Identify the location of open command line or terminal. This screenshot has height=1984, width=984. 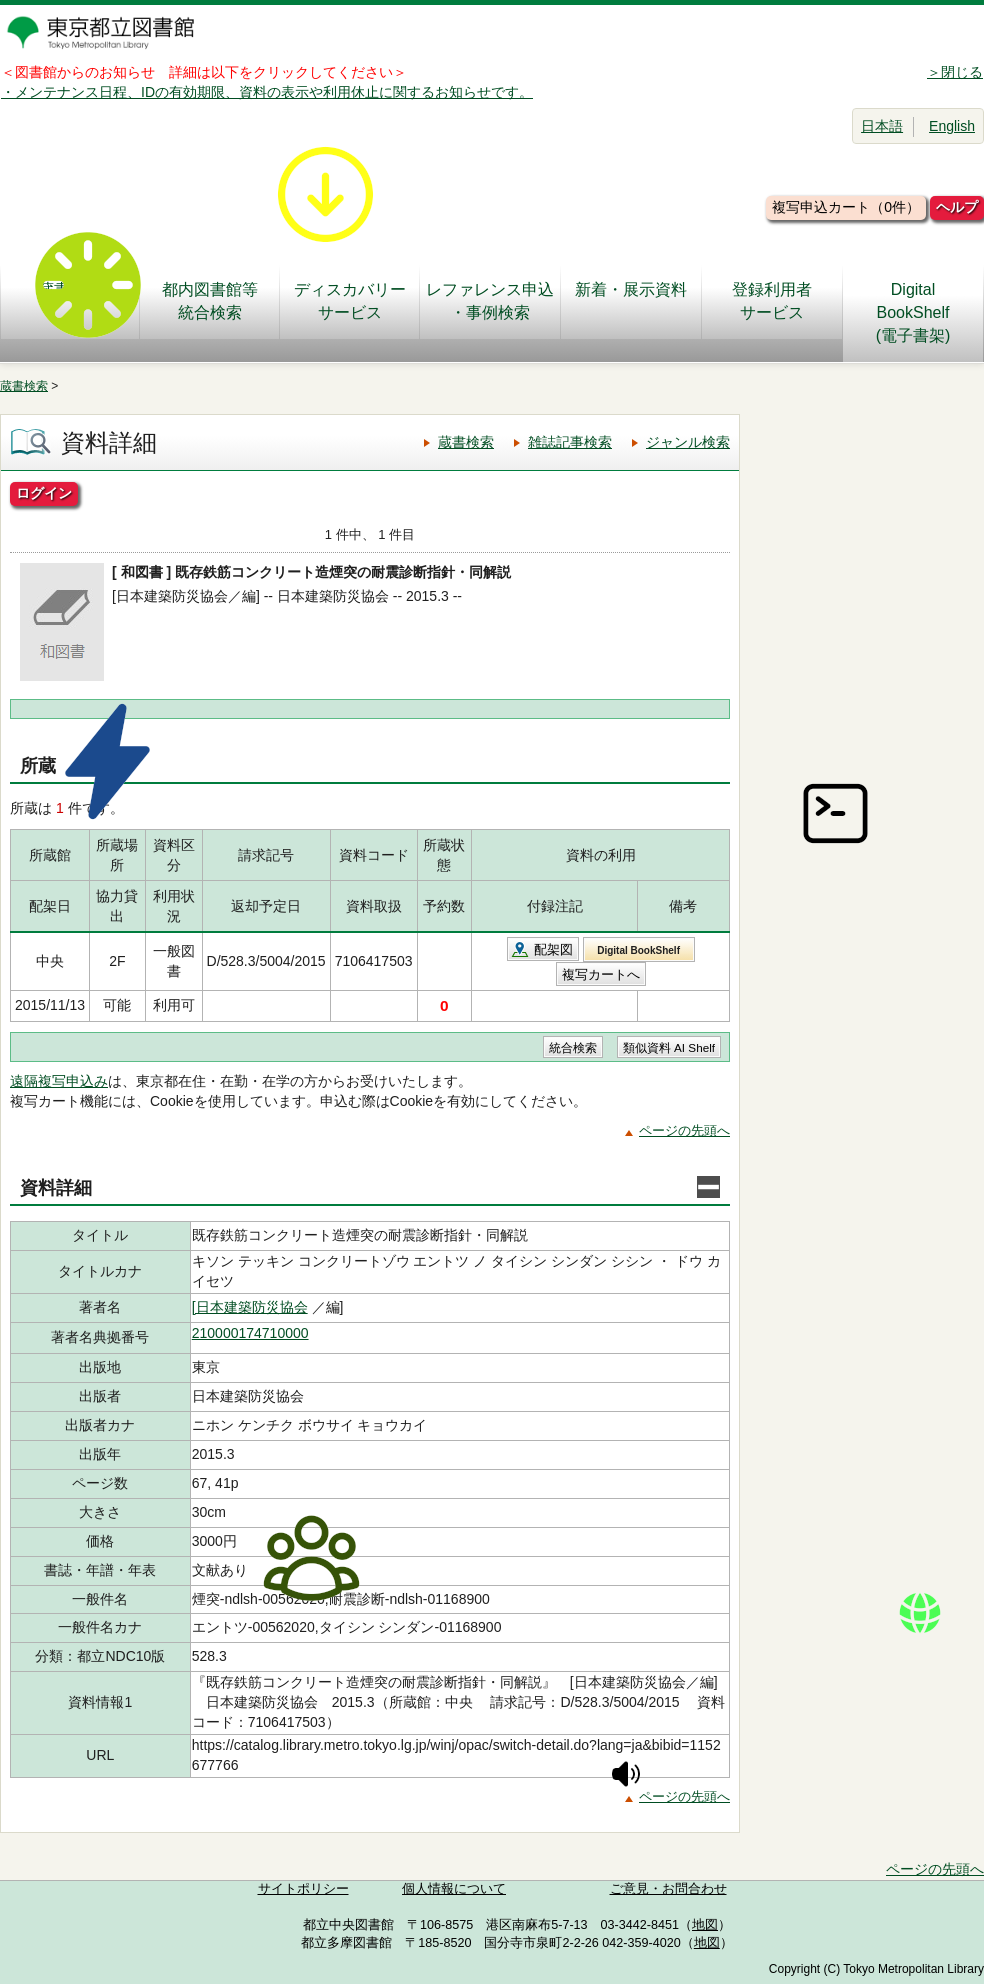
(835, 813).